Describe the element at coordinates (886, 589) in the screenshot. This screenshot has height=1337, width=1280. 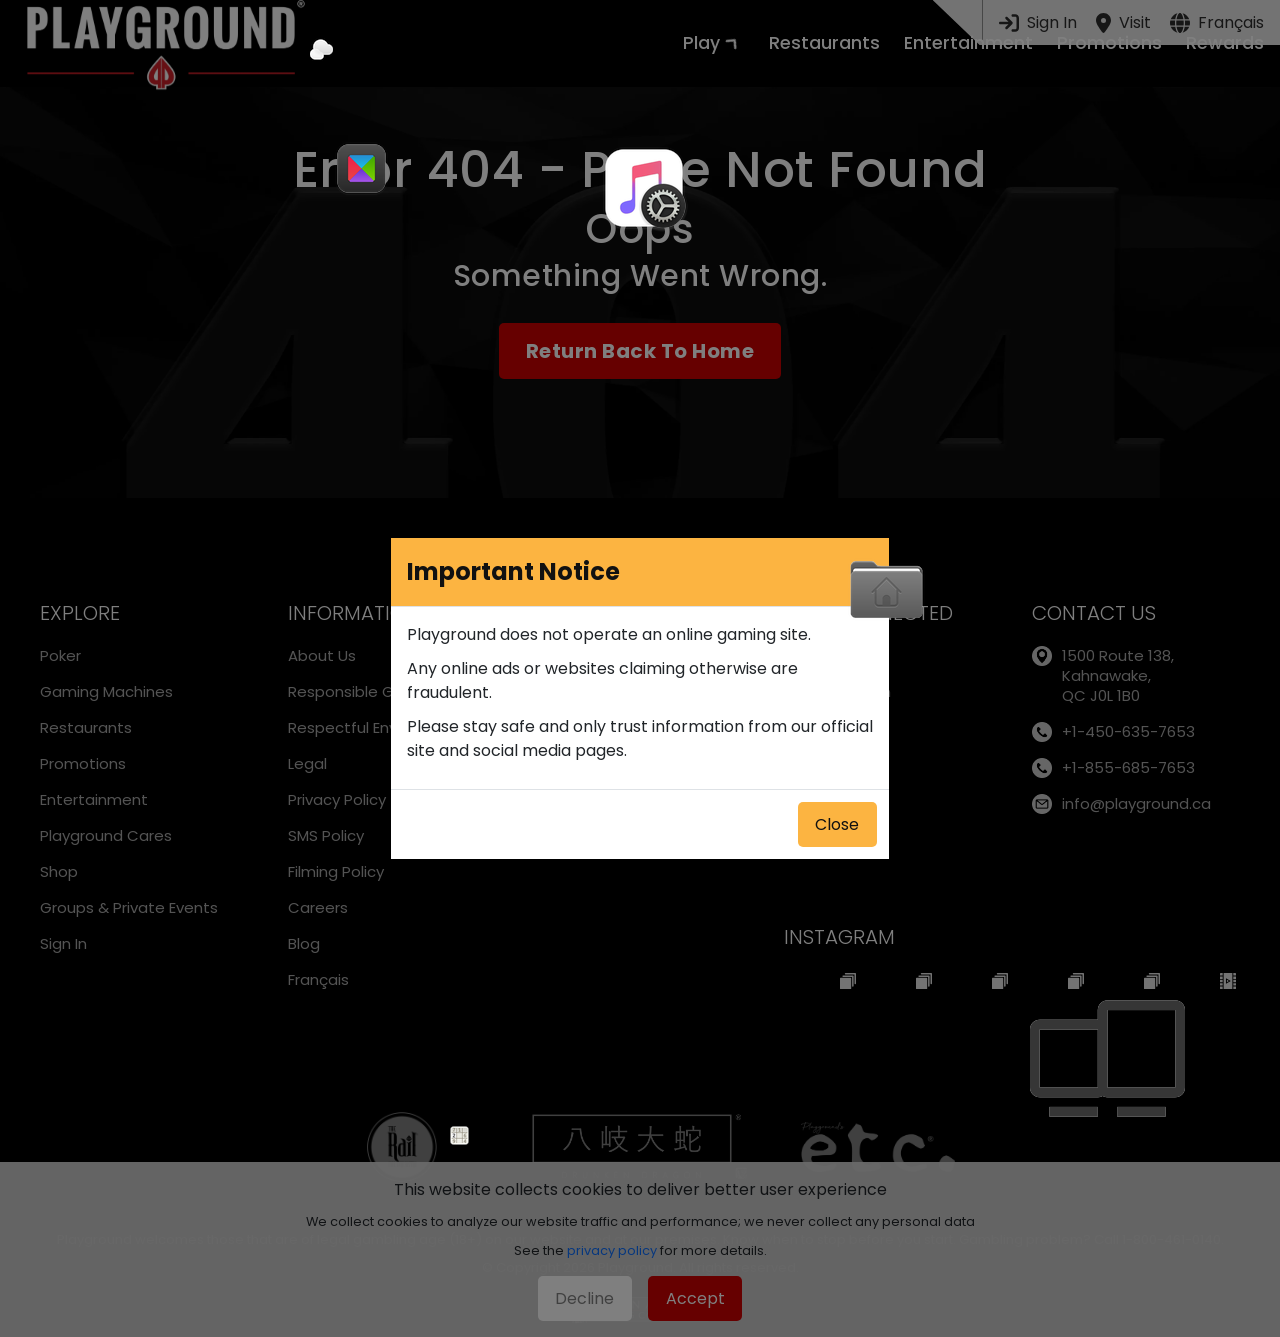
I see `access your home folder` at that location.